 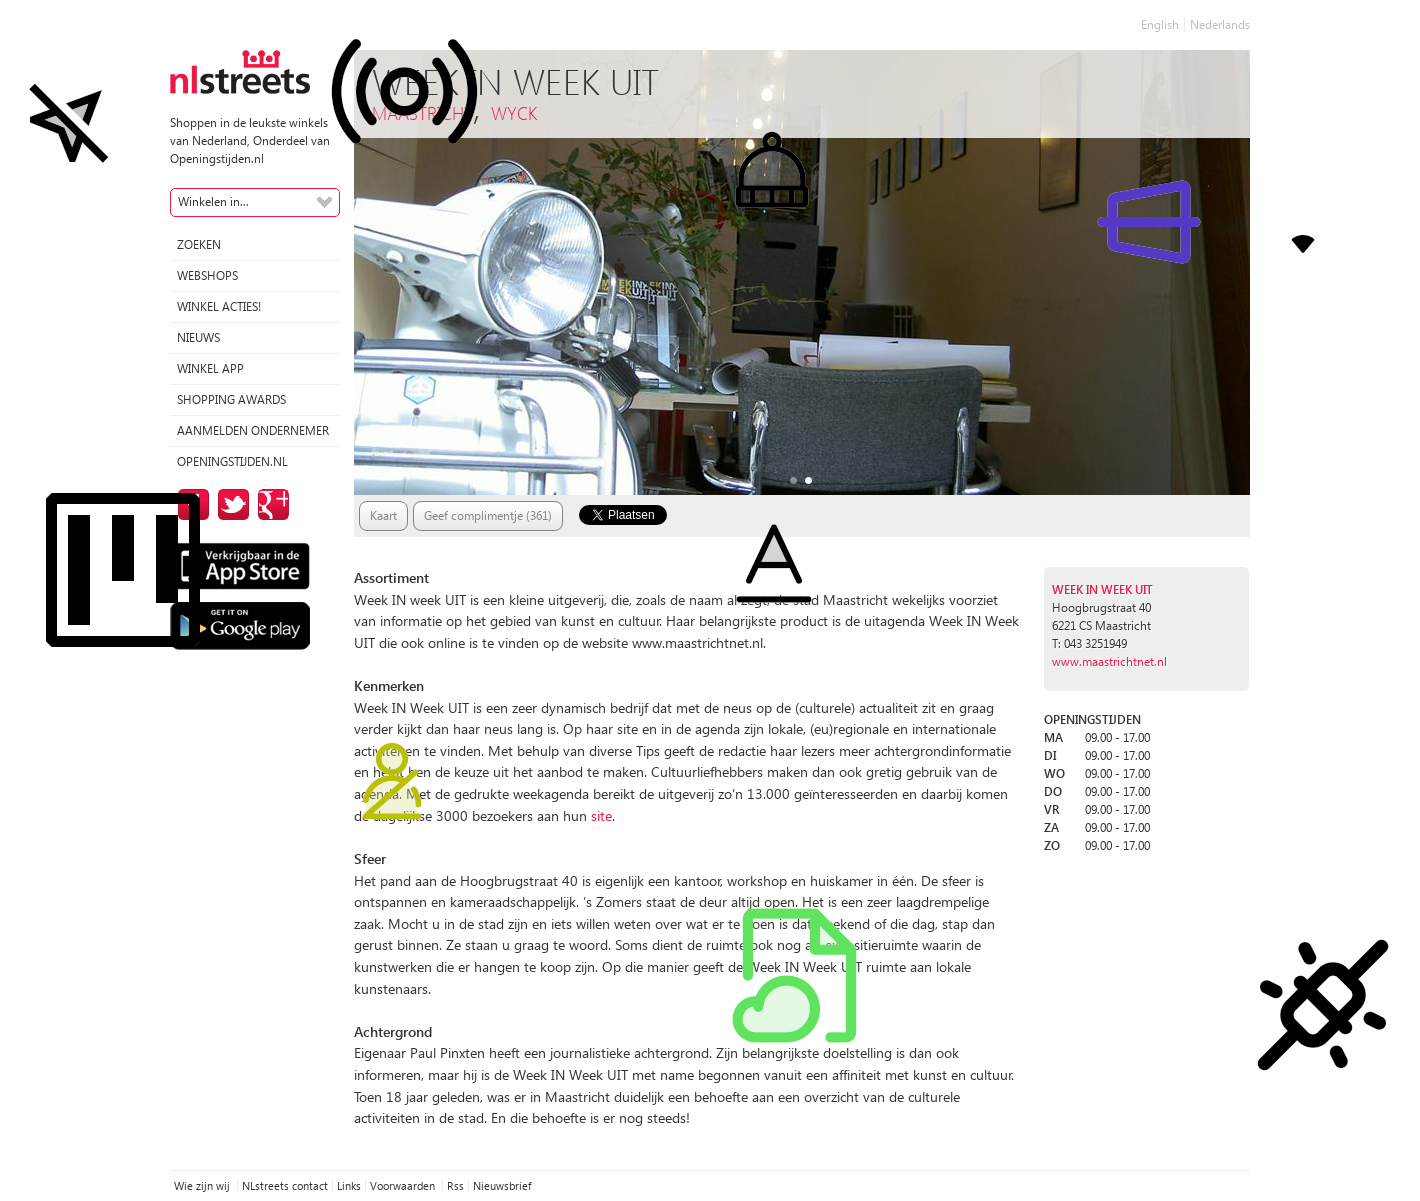 What do you see at coordinates (123, 570) in the screenshot?
I see `open project panel` at bounding box center [123, 570].